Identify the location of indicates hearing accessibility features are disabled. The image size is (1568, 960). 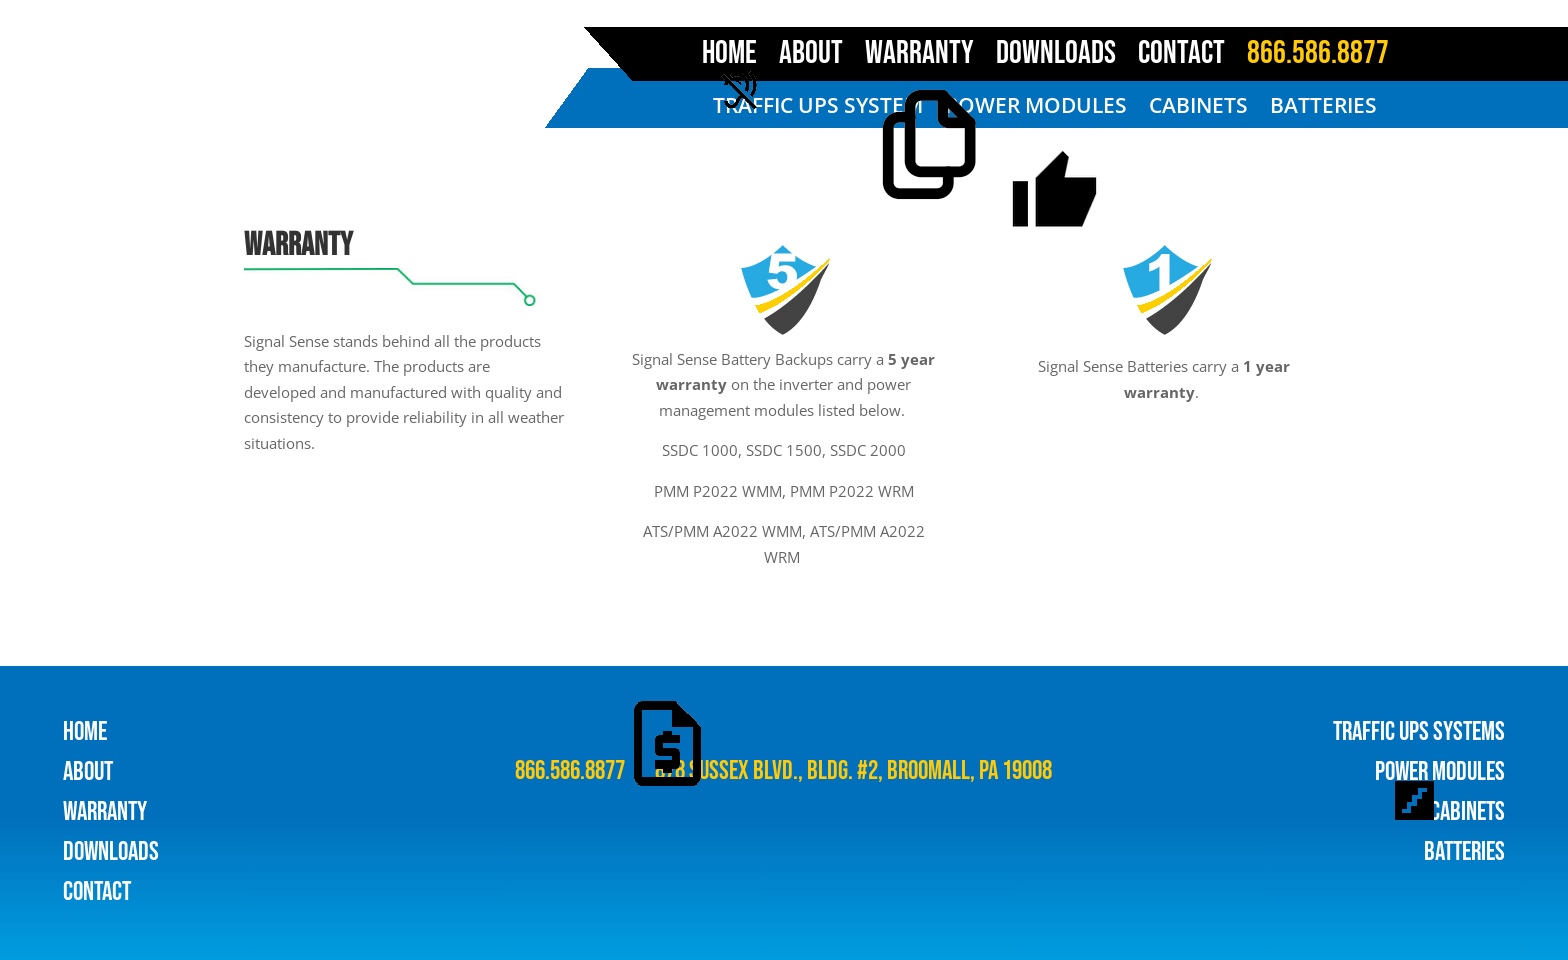
(740, 90).